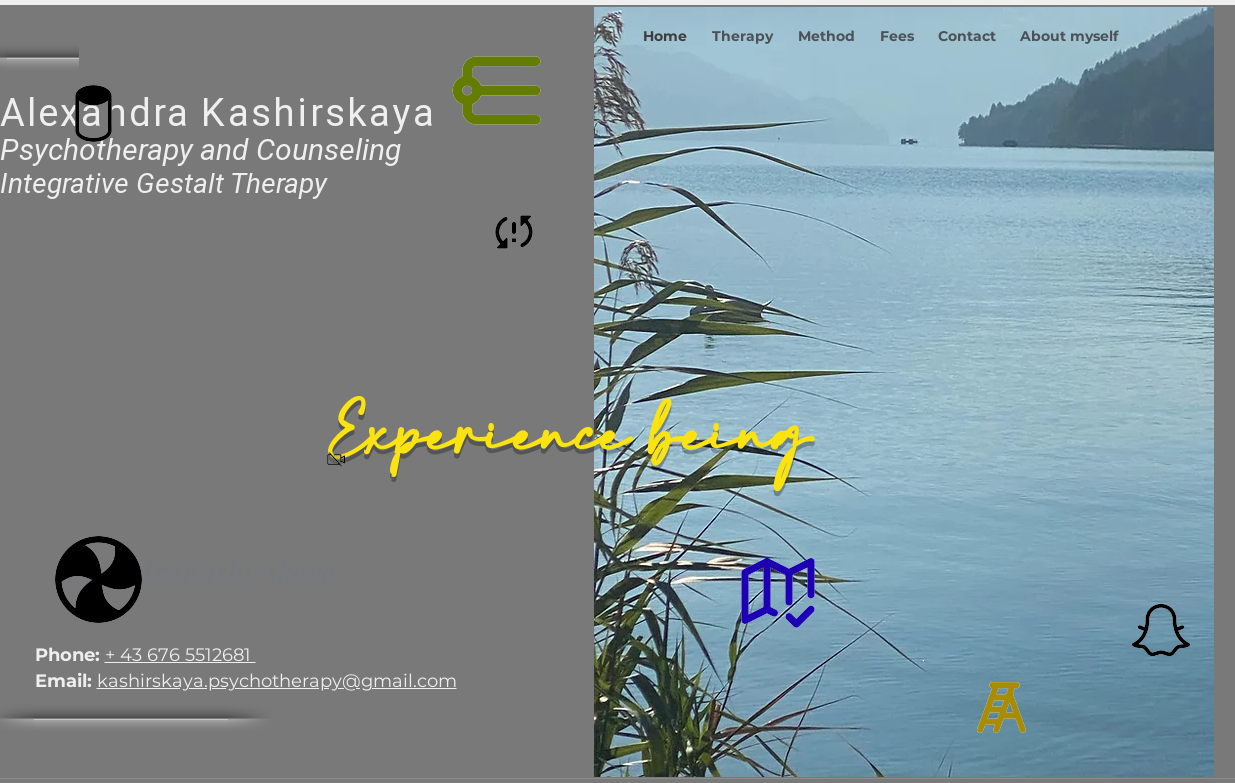 The height and width of the screenshot is (783, 1235). I want to click on access tools or equipment section, so click(1002, 707).